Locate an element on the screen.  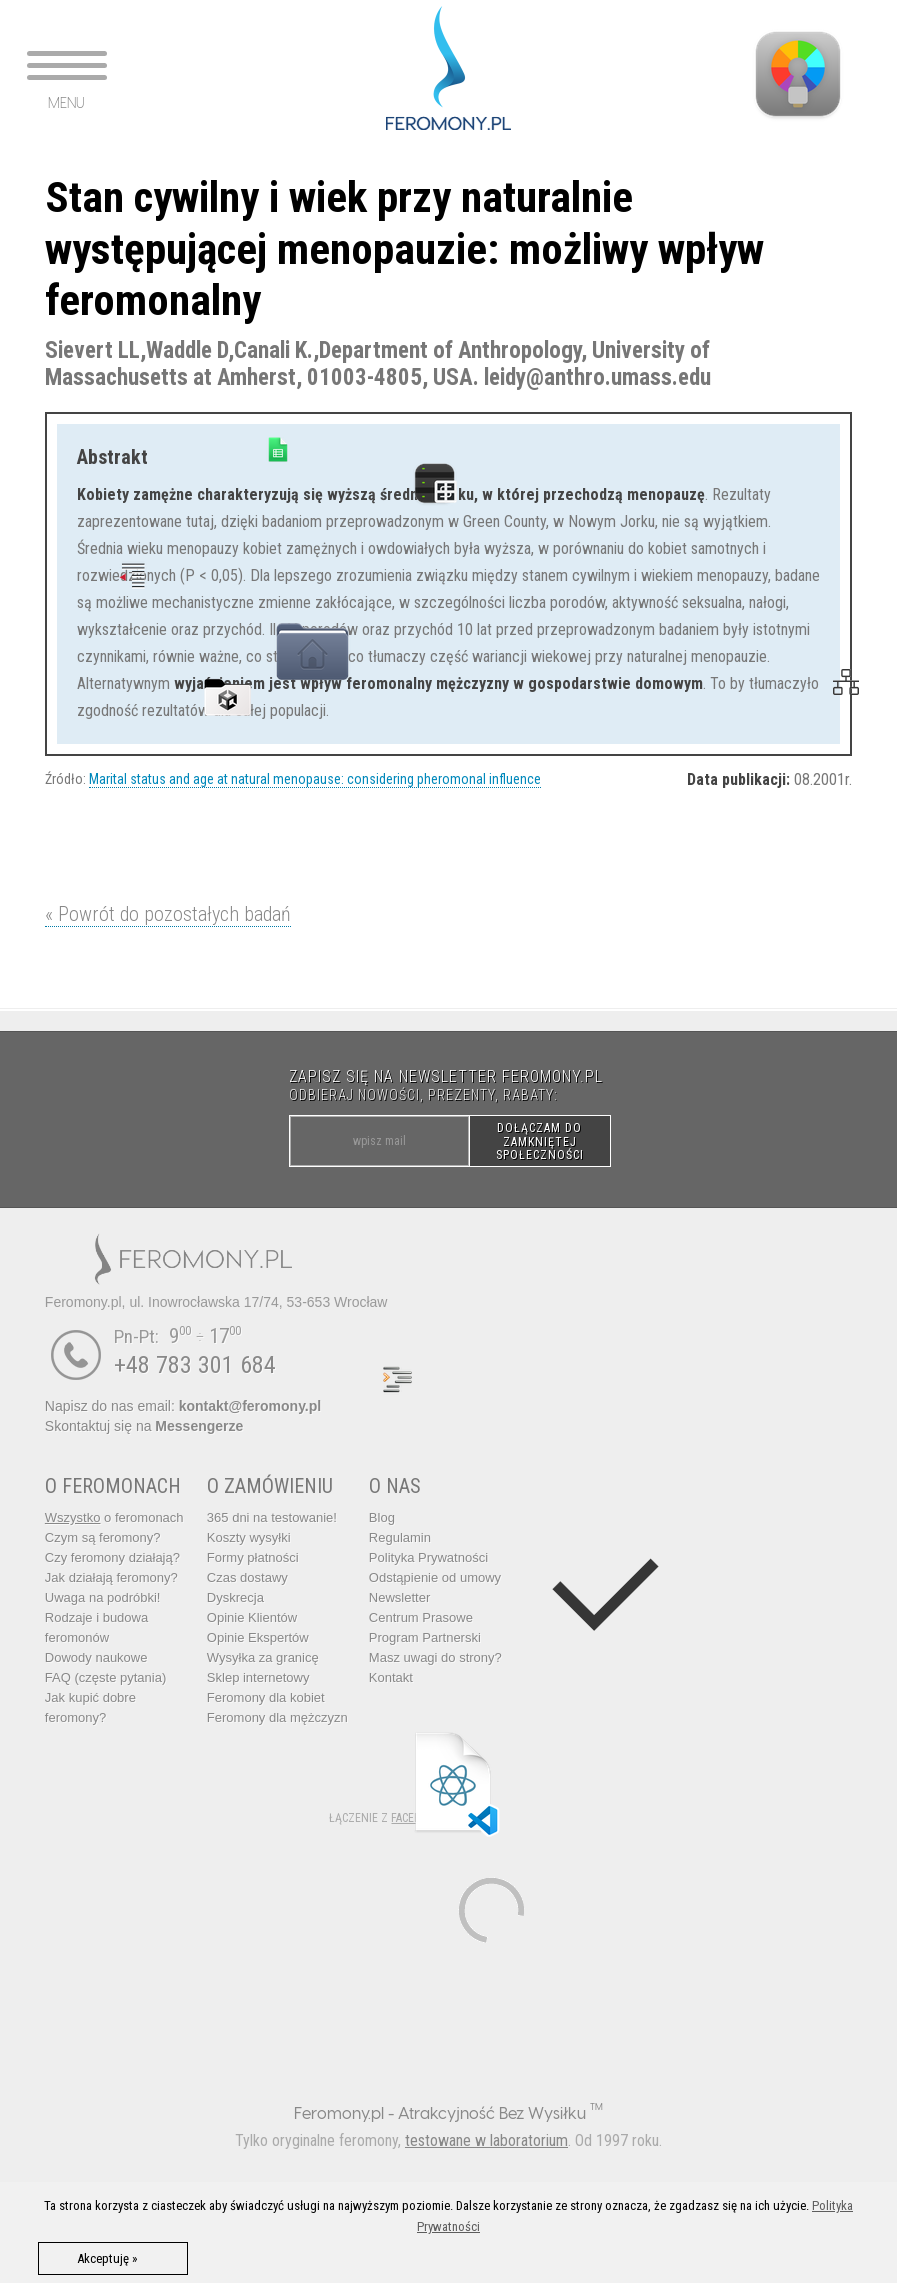
open OpenRGB lighting control application is located at coordinates (798, 74).